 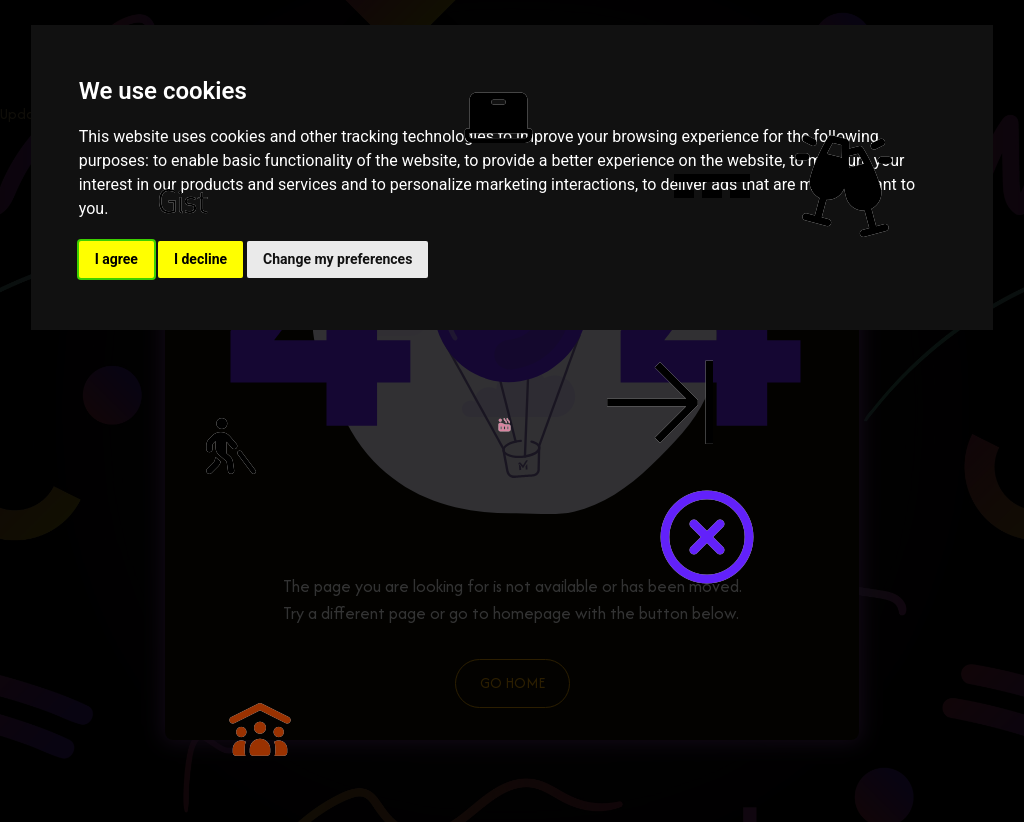 What do you see at coordinates (228, 446) in the screenshot?
I see `indicates accessibility features for visually impaired users` at bounding box center [228, 446].